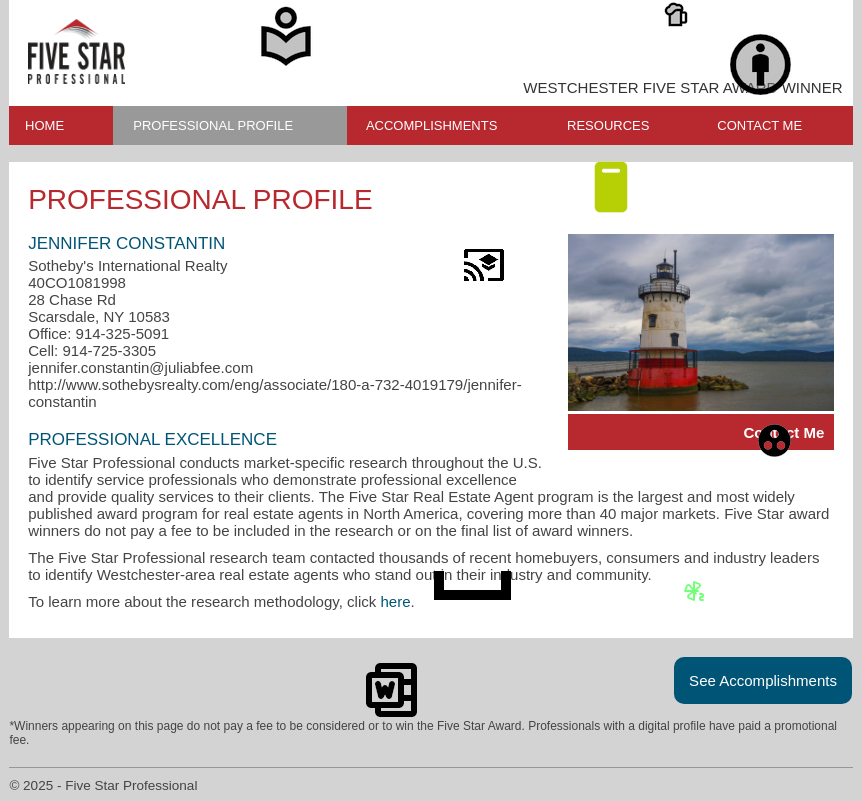 The height and width of the screenshot is (801, 862). What do you see at coordinates (286, 37) in the screenshot?
I see `access local library or reading resources` at bounding box center [286, 37].